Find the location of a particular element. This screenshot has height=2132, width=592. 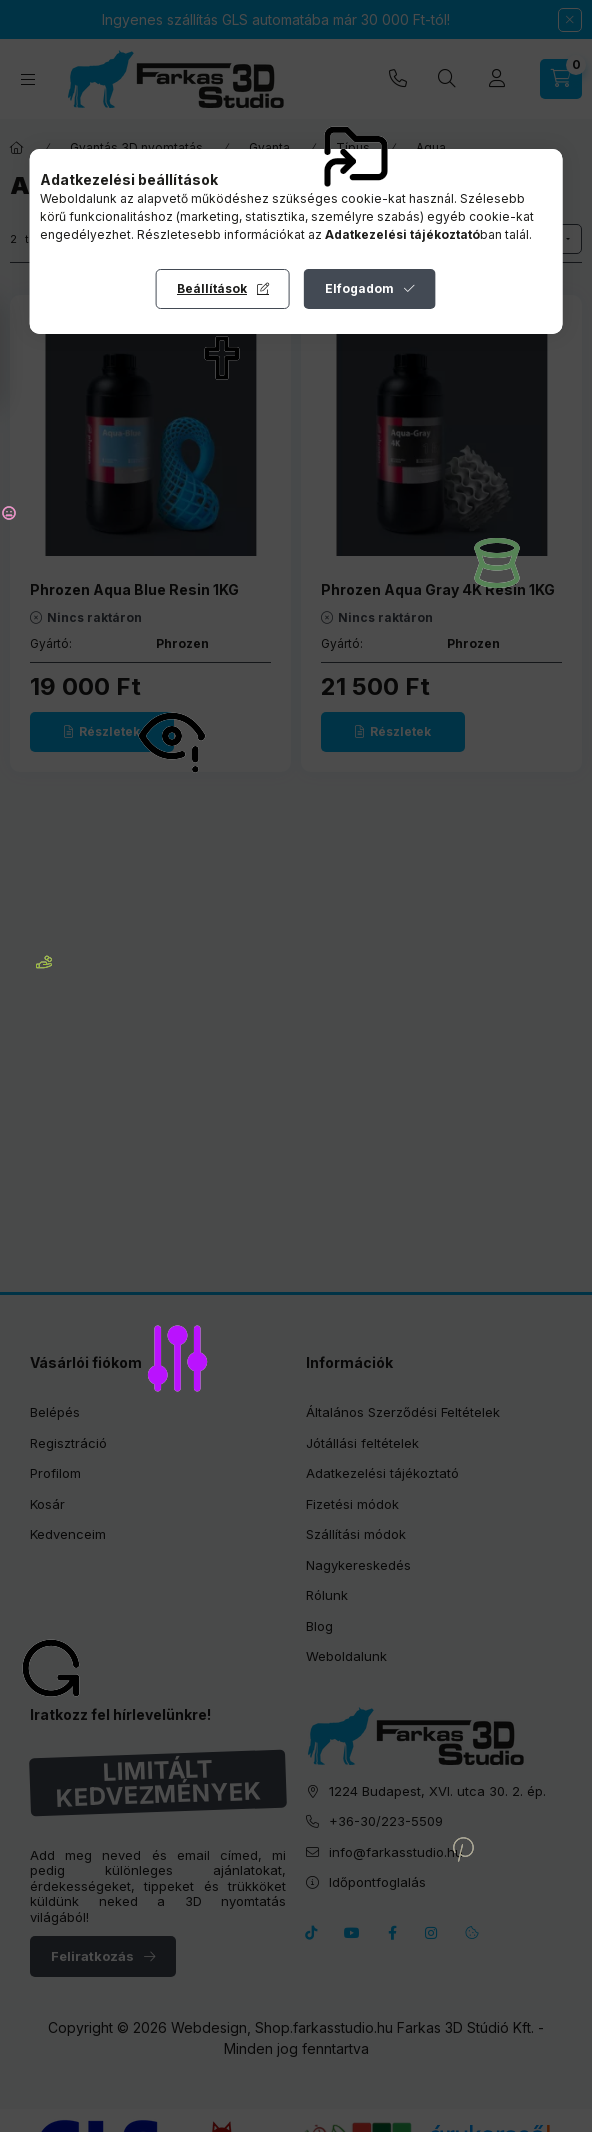

open Pinterest app is located at coordinates (462, 1849).